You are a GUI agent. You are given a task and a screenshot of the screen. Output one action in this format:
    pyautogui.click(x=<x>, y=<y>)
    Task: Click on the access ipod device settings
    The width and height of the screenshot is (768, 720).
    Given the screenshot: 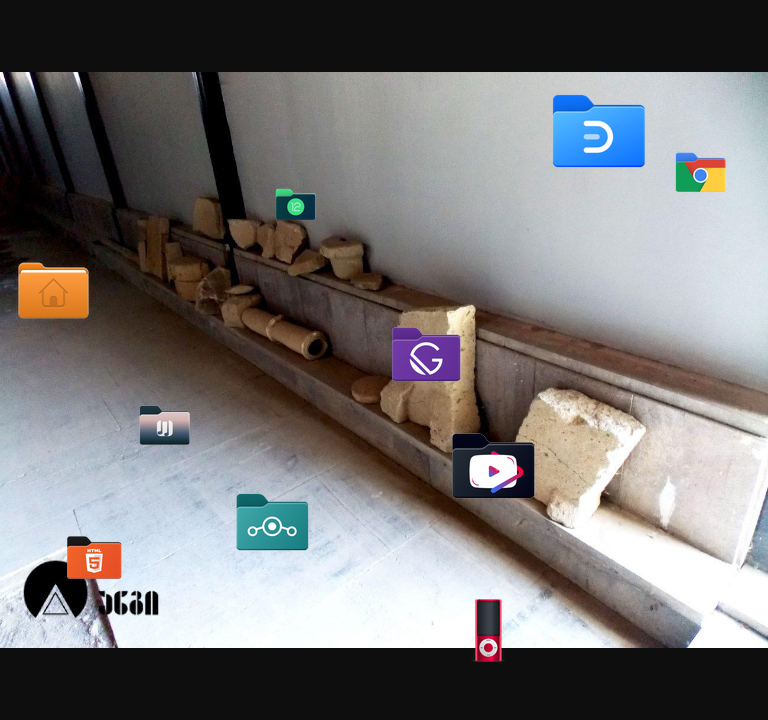 What is the action you would take?
    pyautogui.click(x=488, y=631)
    